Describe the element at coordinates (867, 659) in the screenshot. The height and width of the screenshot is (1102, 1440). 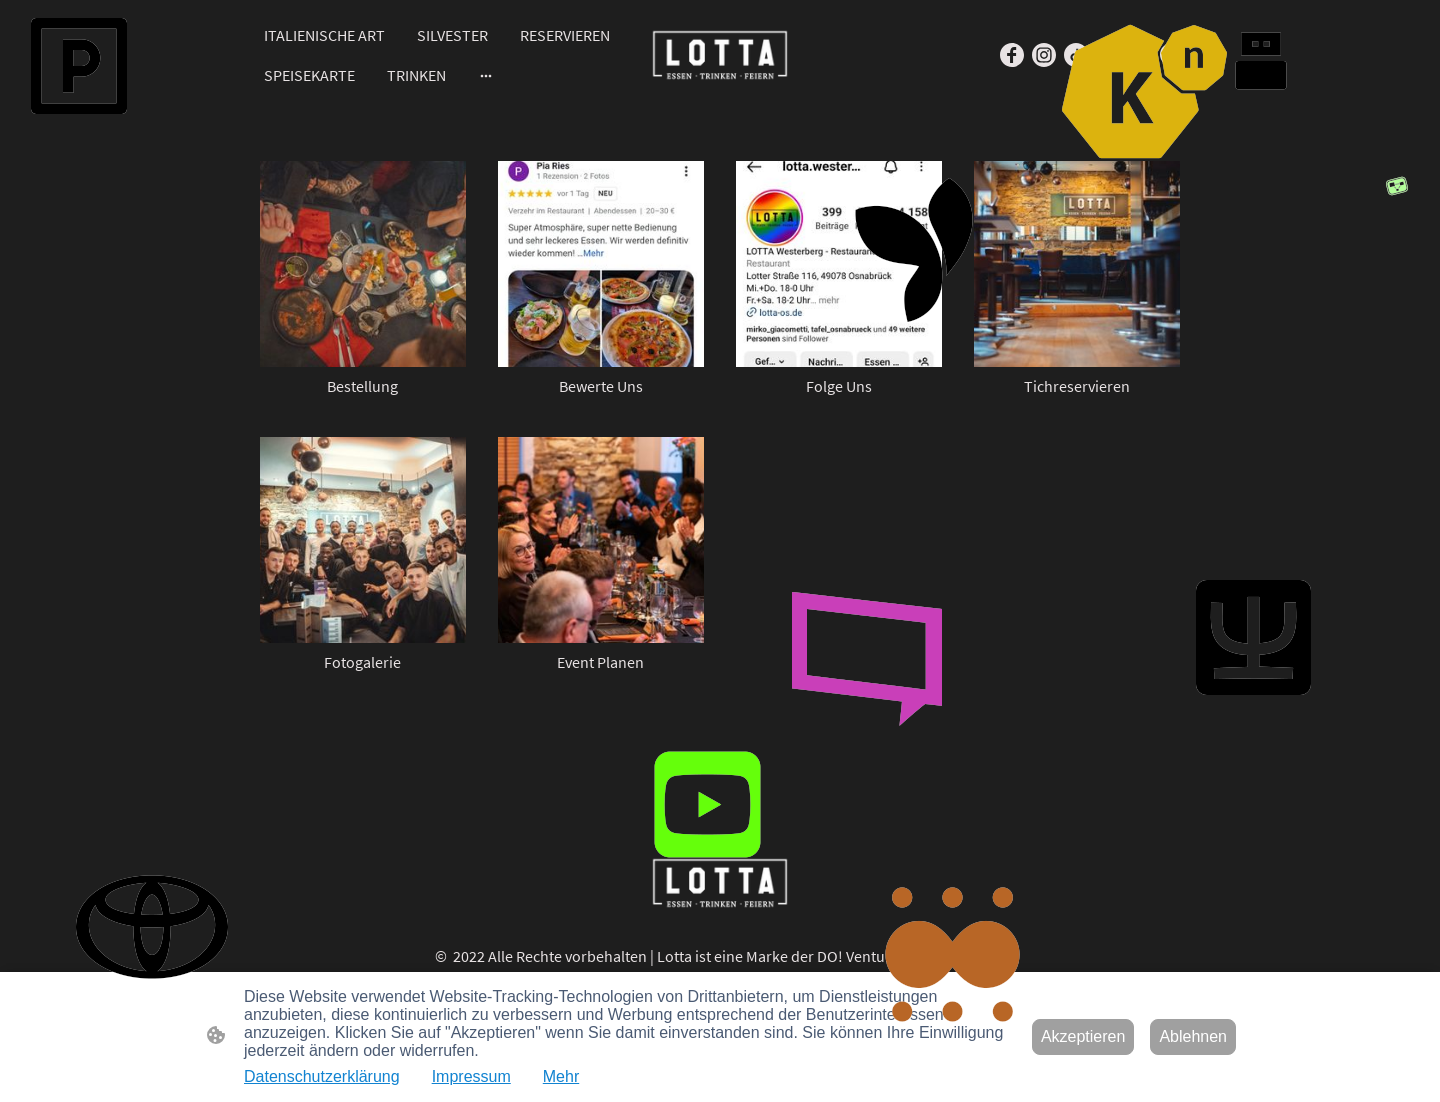
I see `open XSplit broadcasting software` at that location.